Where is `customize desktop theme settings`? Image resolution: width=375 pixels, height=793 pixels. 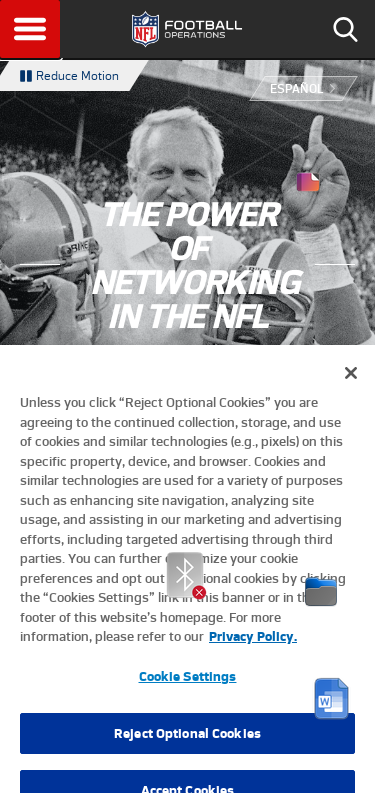 customize desktop theme settings is located at coordinates (308, 182).